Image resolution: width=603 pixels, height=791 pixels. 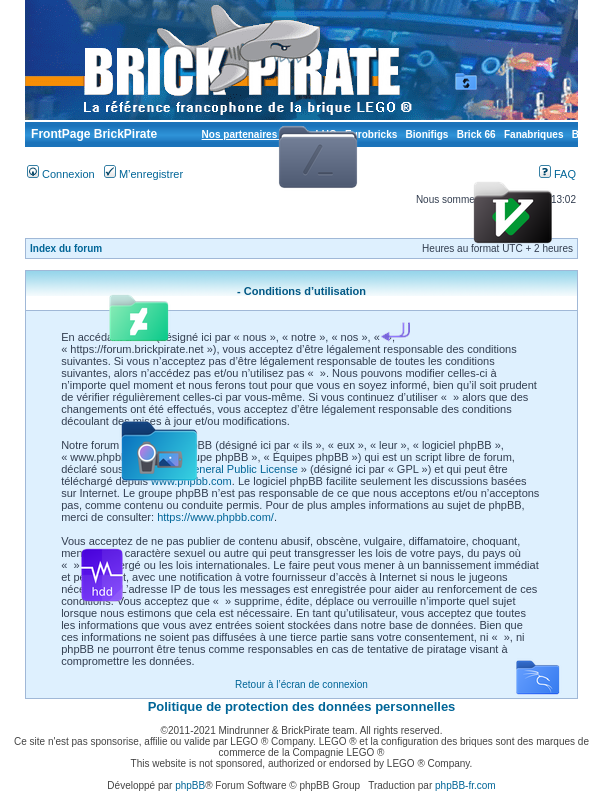 I want to click on access the root directory, so click(x=318, y=157).